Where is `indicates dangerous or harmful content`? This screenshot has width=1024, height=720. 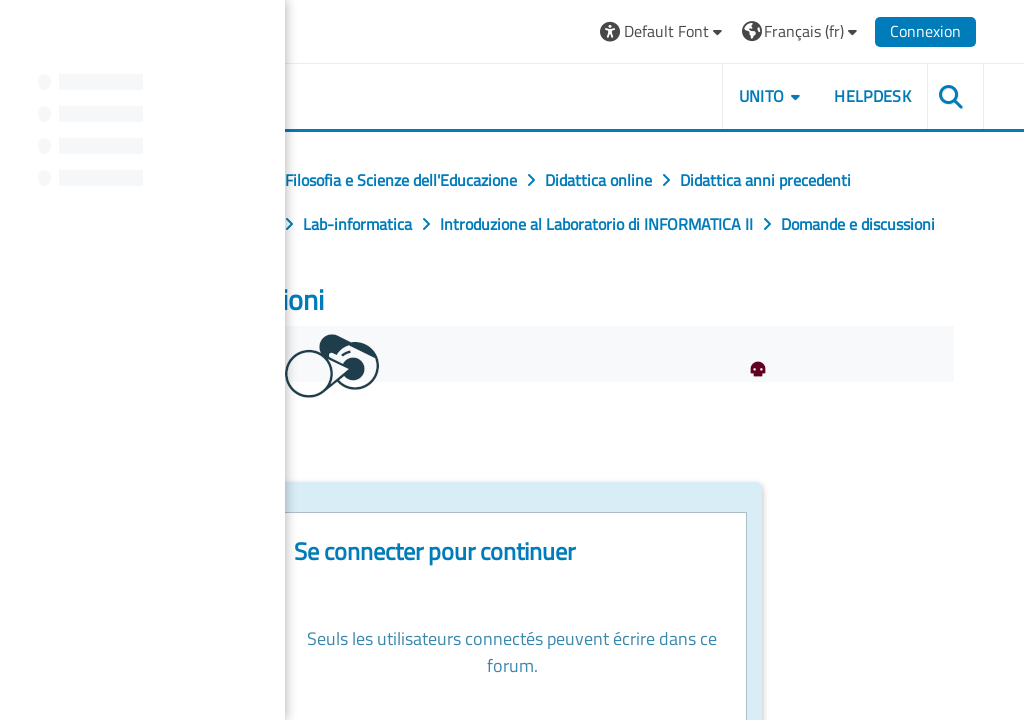 indicates dangerous or harmful content is located at coordinates (758, 369).